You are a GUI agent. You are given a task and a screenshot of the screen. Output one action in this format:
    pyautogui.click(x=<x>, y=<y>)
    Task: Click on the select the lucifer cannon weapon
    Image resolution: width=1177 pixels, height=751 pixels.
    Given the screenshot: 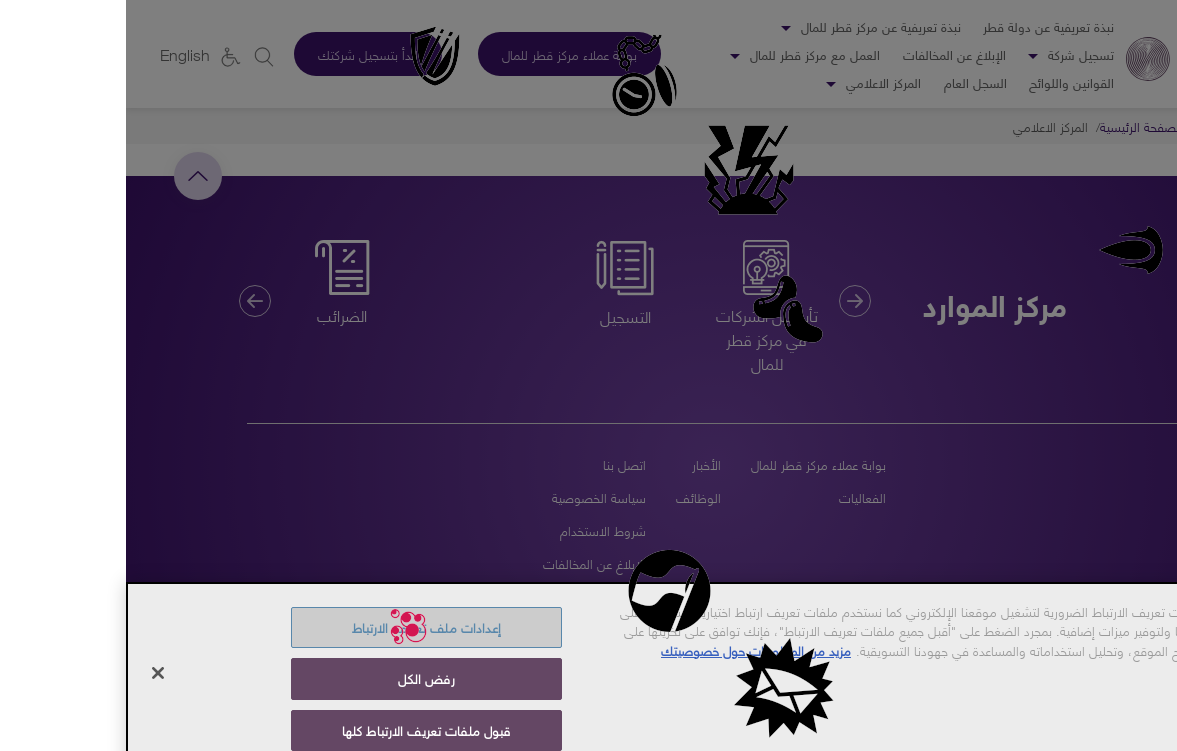 What is the action you would take?
    pyautogui.click(x=1131, y=250)
    